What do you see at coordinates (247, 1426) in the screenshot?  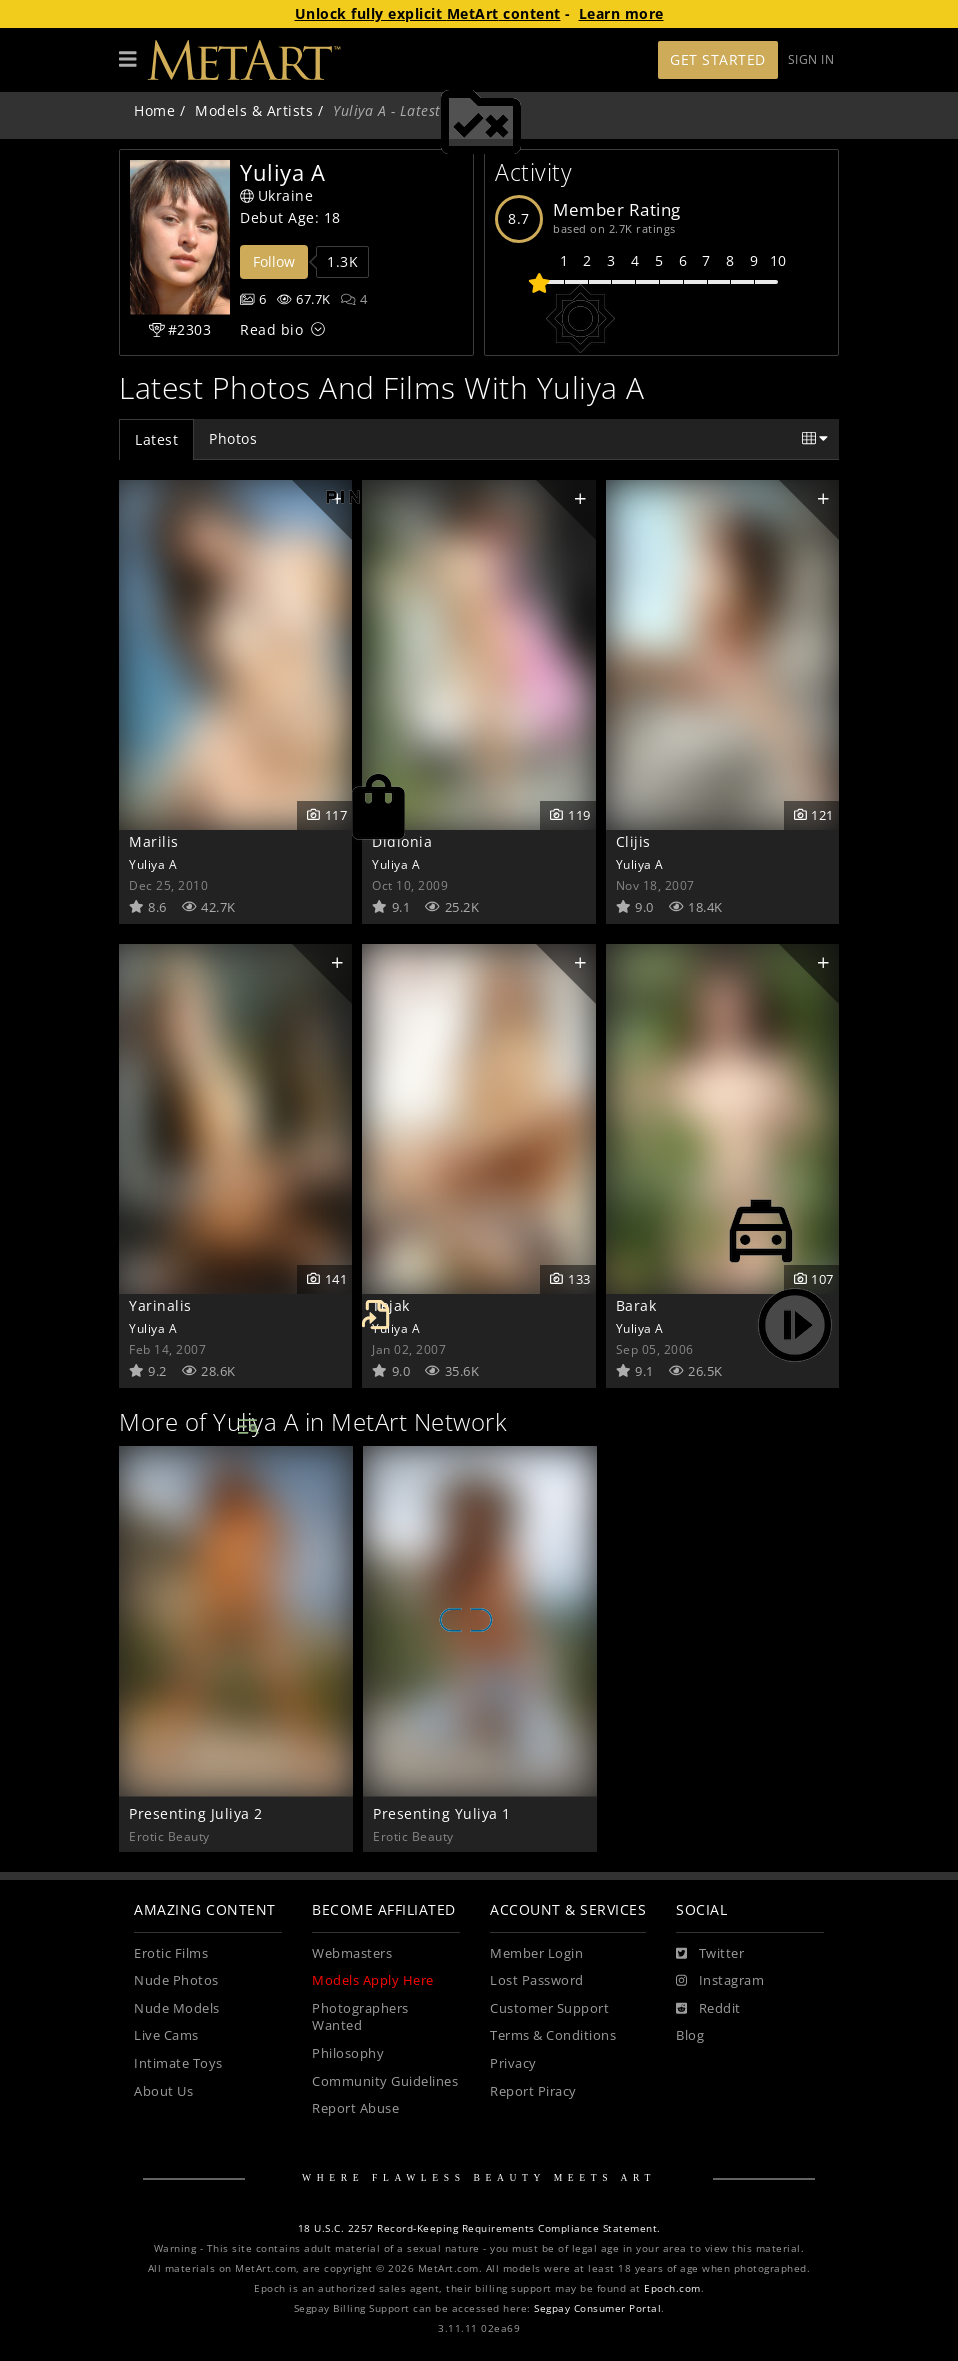 I see `search within a list or document` at bounding box center [247, 1426].